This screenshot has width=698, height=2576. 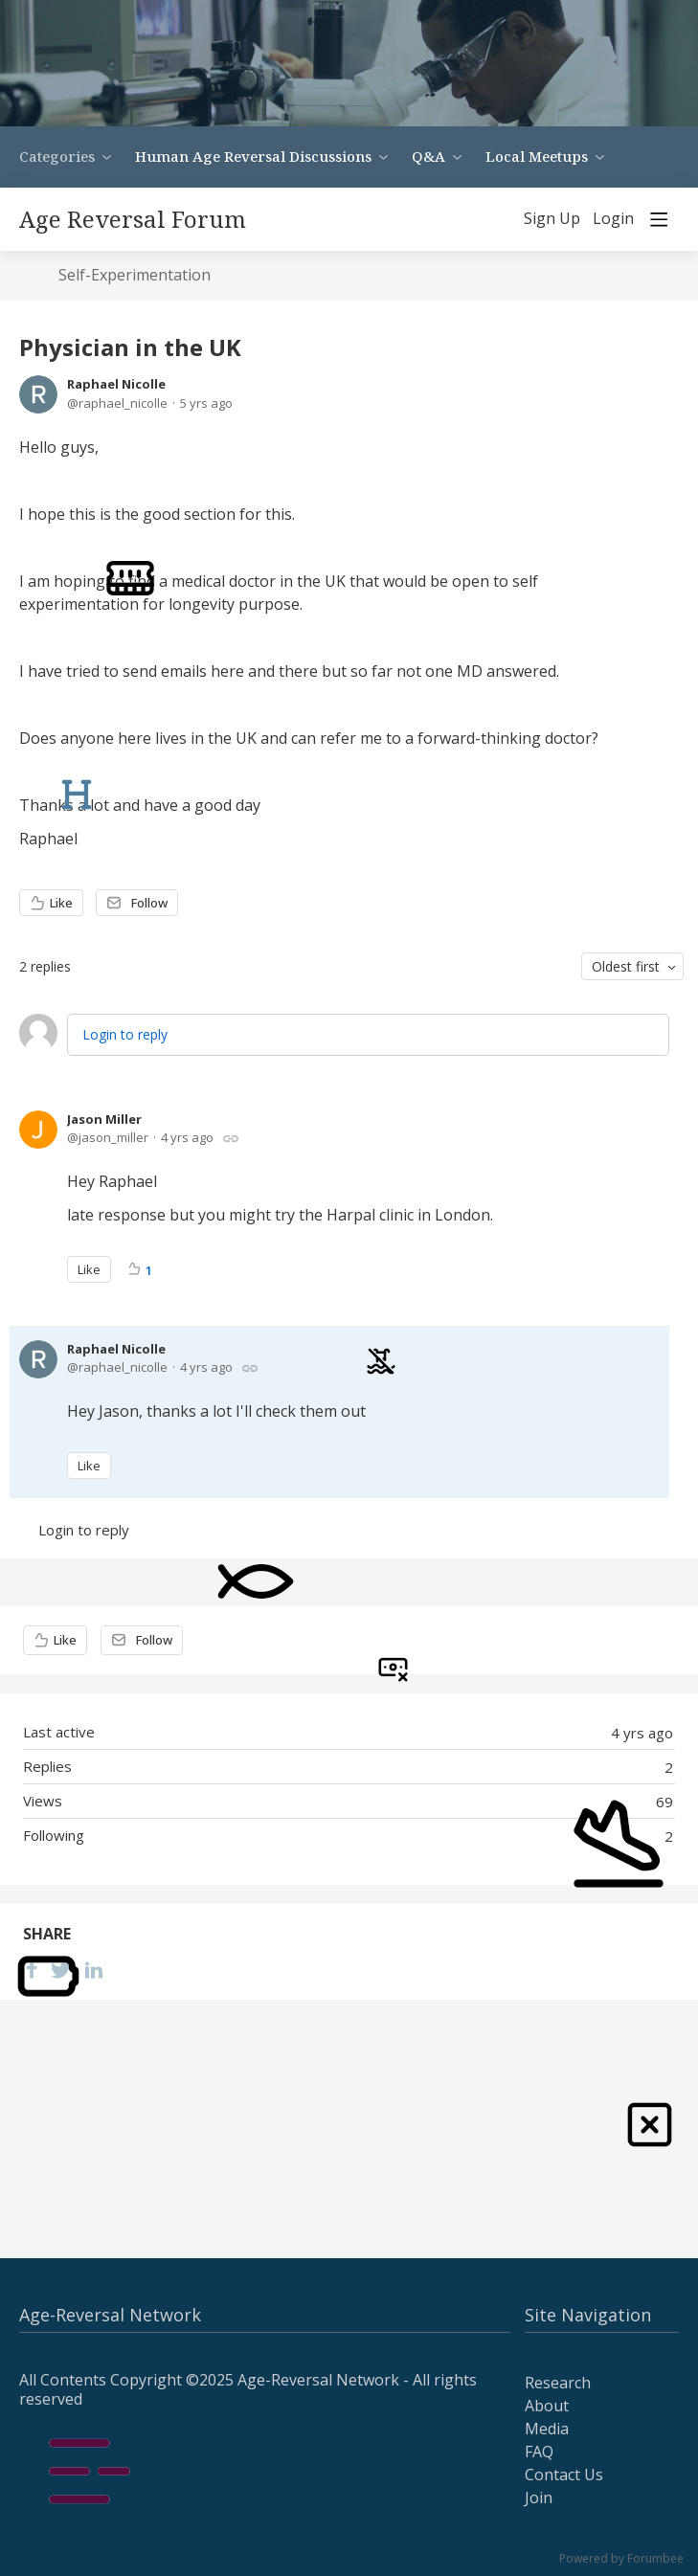 What do you see at coordinates (130, 578) in the screenshot?
I see `access storage or memory settings` at bounding box center [130, 578].